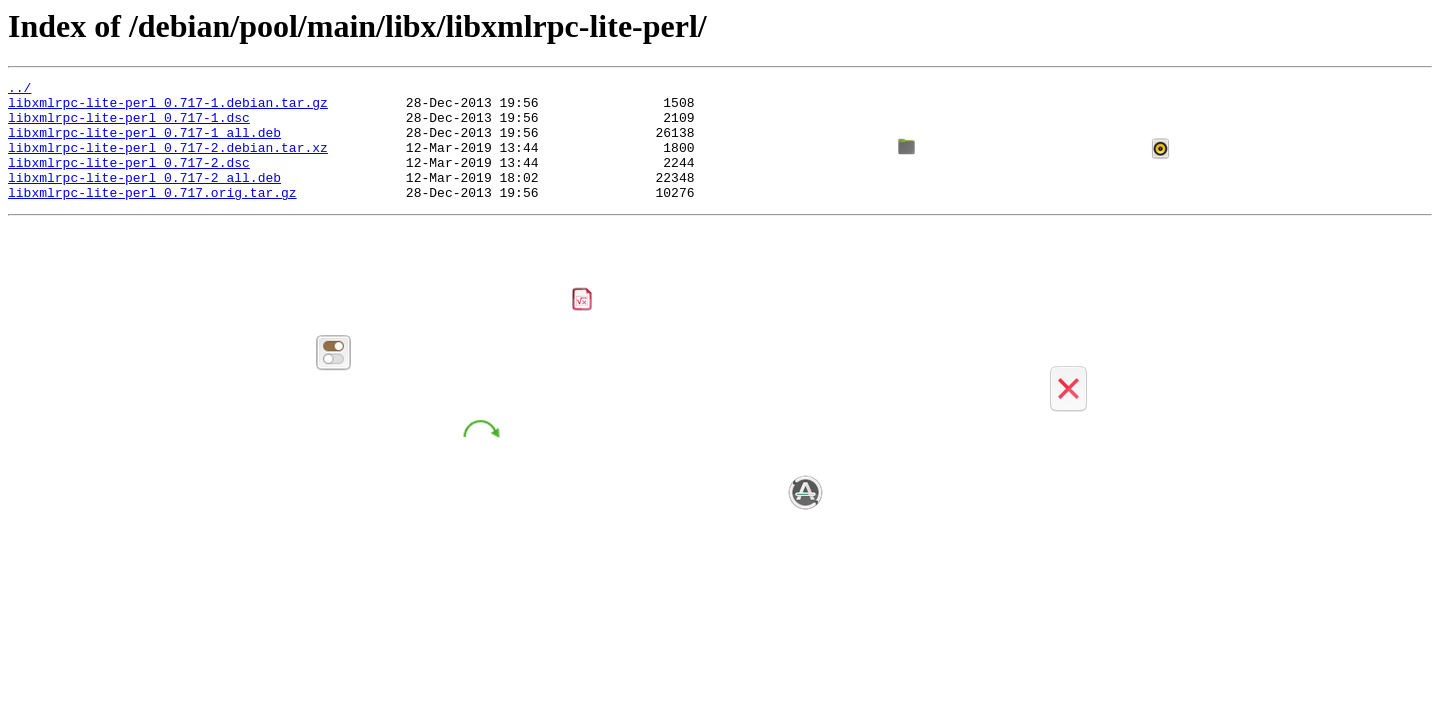  What do you see at coordinates (333, 352) in the screenshot?
I see `open desktop preferences or settings` at bounding box center [333, 352].